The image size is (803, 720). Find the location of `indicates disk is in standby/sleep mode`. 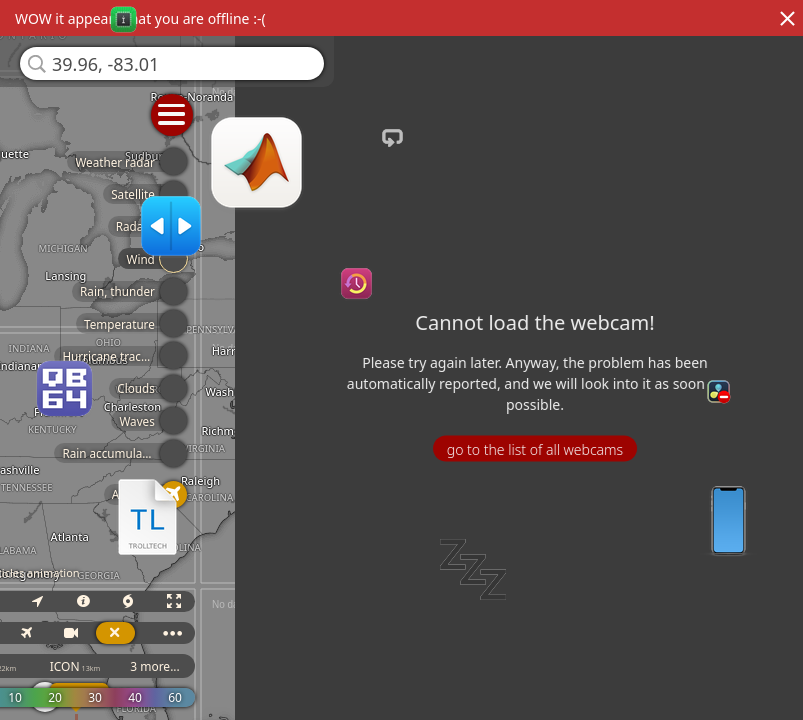

indicates disk is in standby/sleep mode is located at coordinates (470, 569).